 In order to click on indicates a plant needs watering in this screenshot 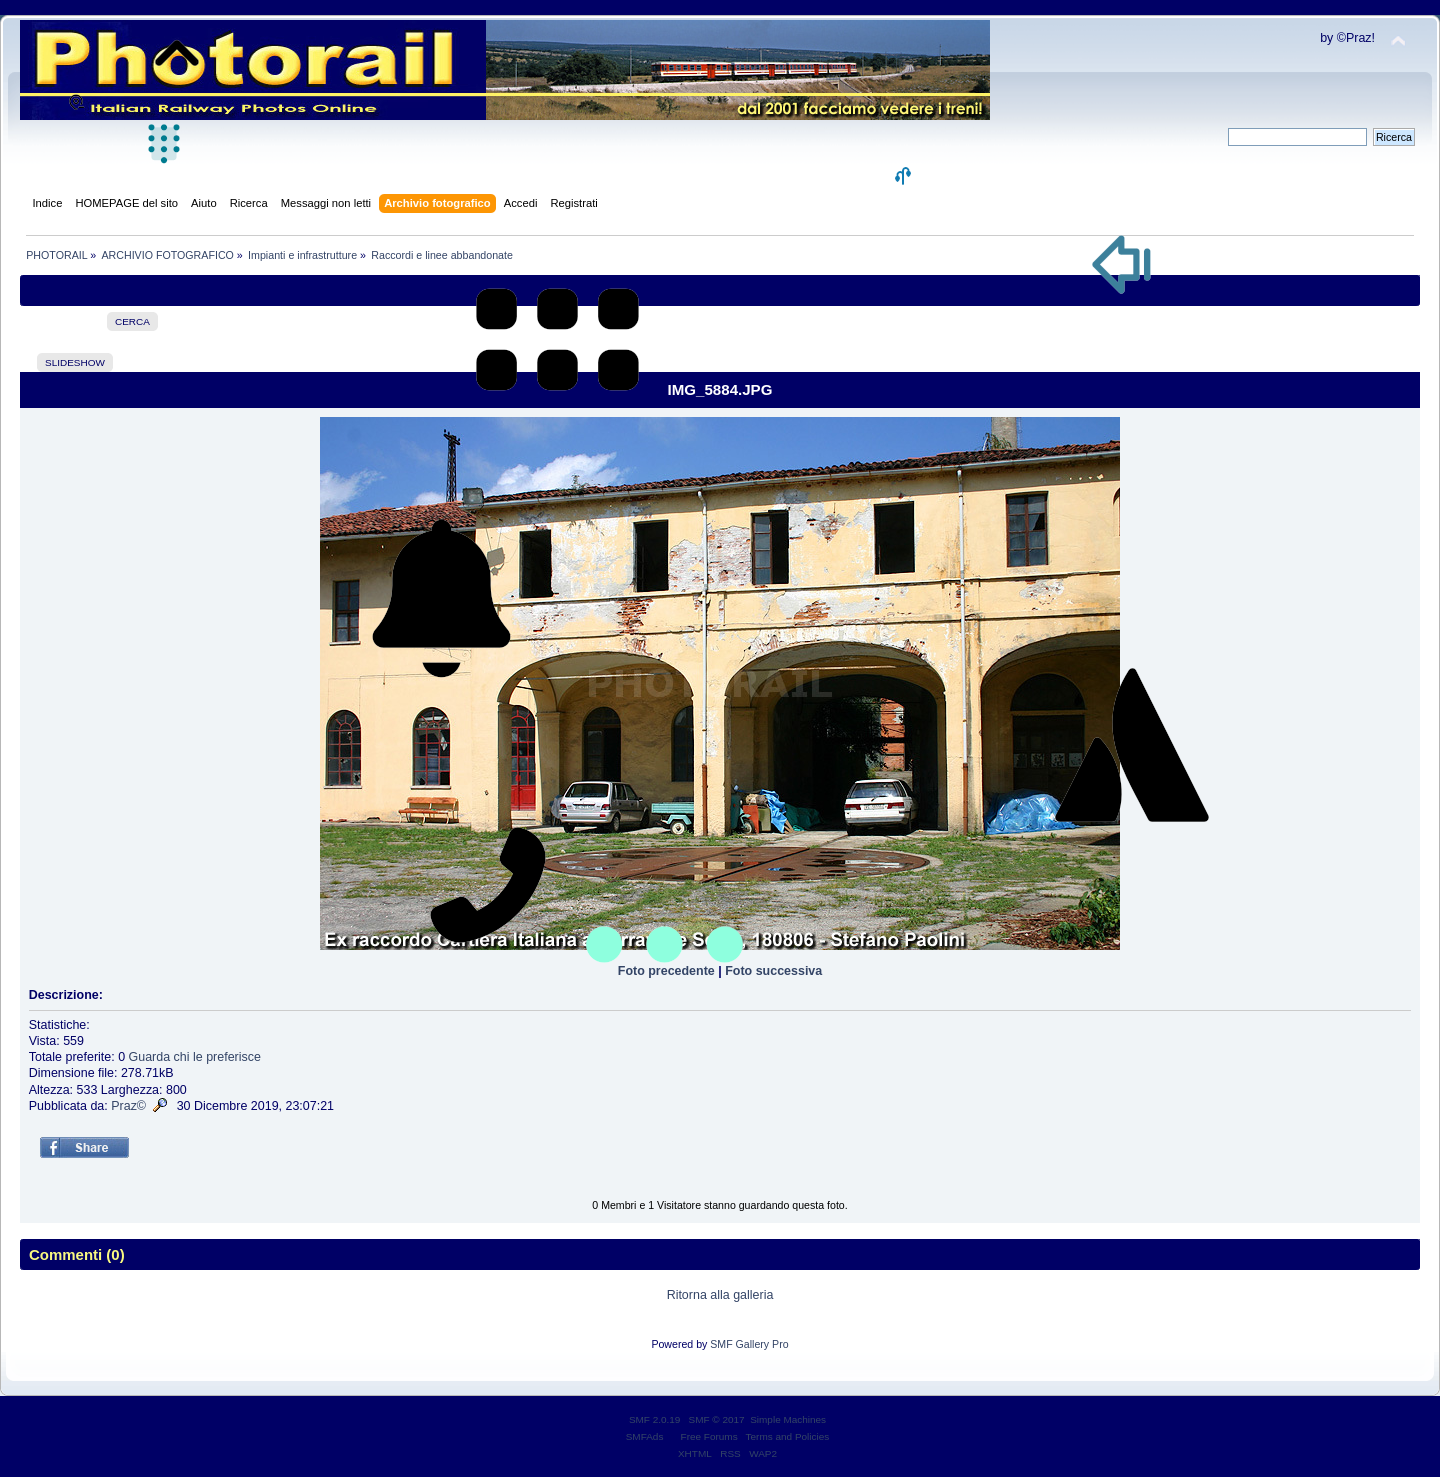, I will do `click(903, 176)`.